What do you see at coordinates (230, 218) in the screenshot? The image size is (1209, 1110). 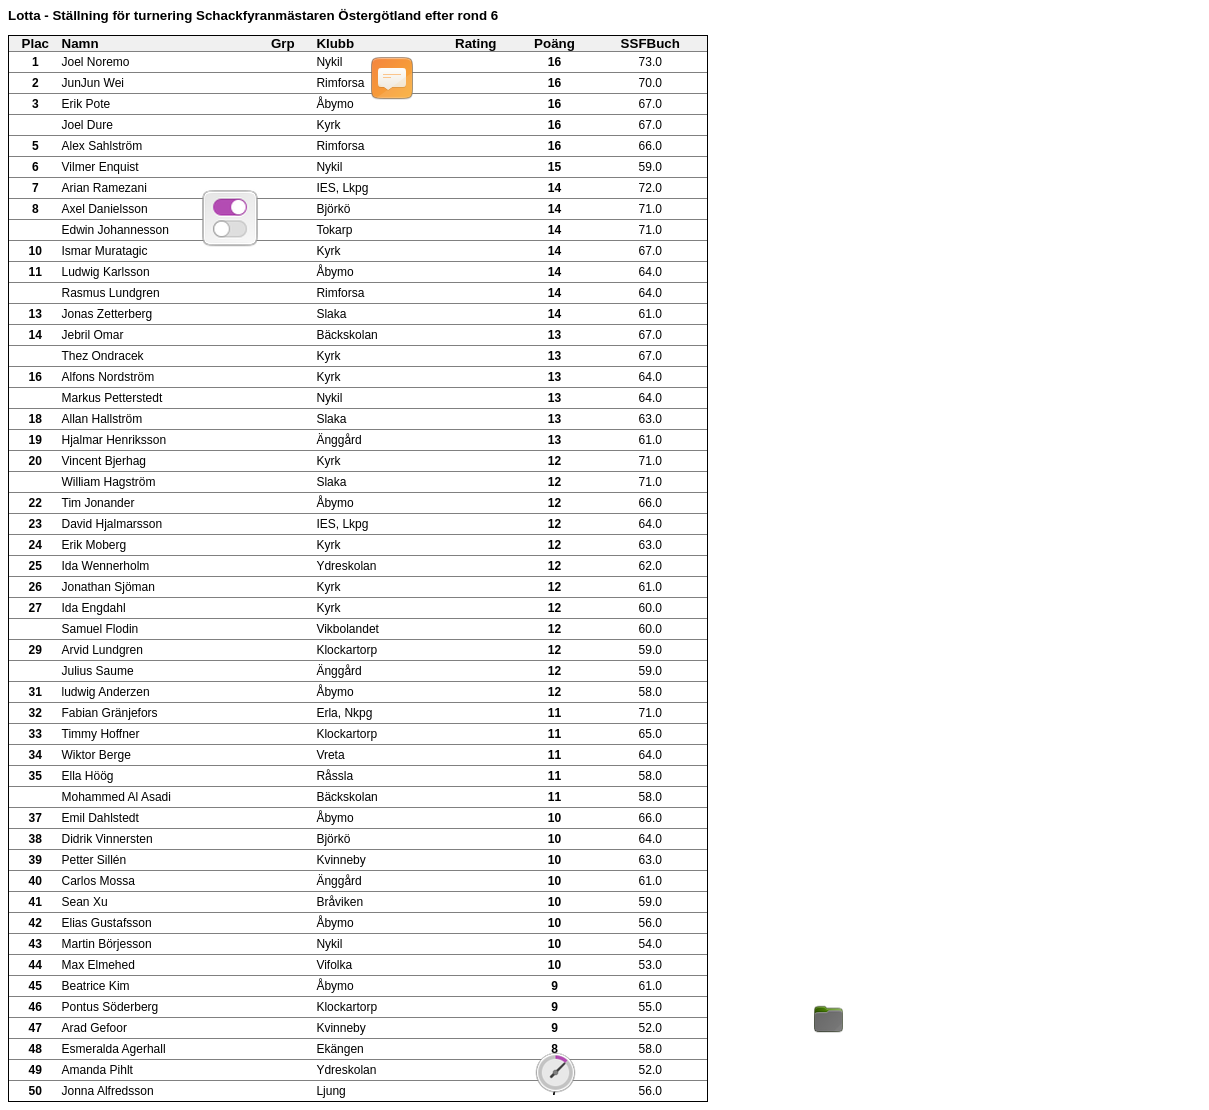 I see `open system settings or preferences` at bounding box center [230, 218].